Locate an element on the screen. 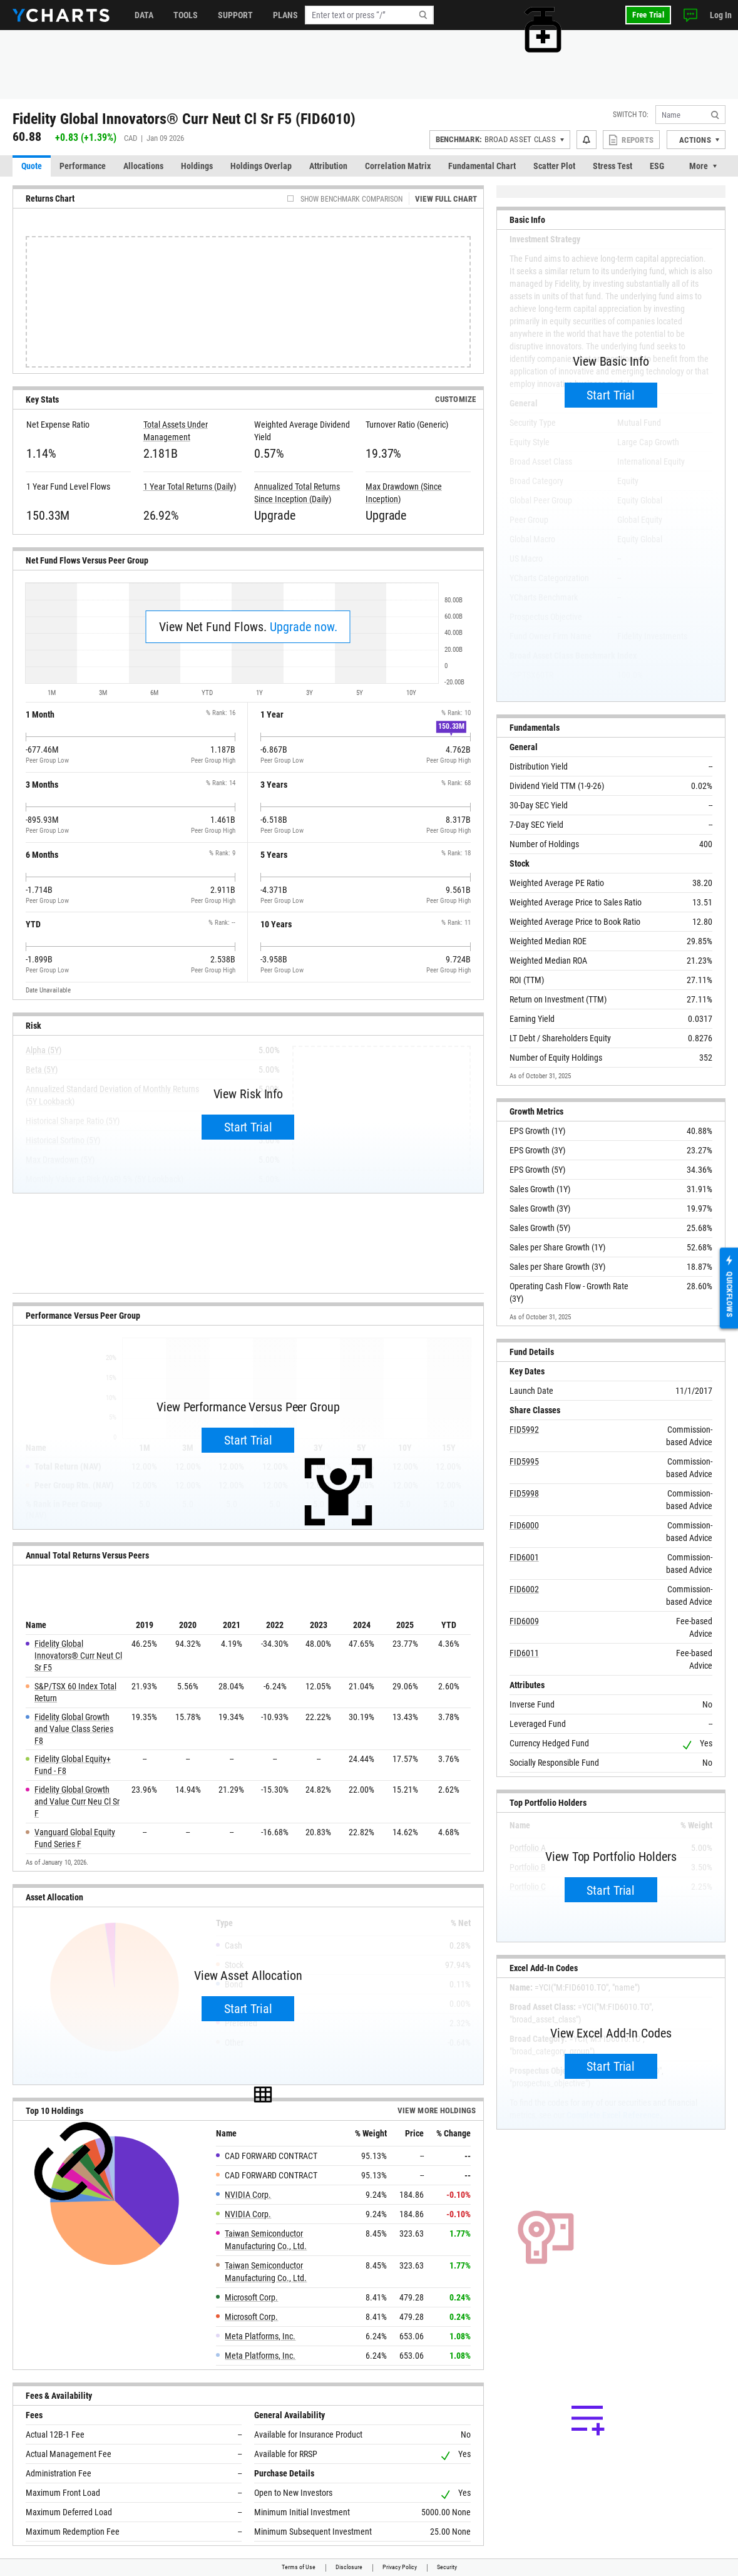 Image resolution: width=738 pixels, height=2576 pixels. scan or verify body biometrics is located at coordinates (338, 1492).